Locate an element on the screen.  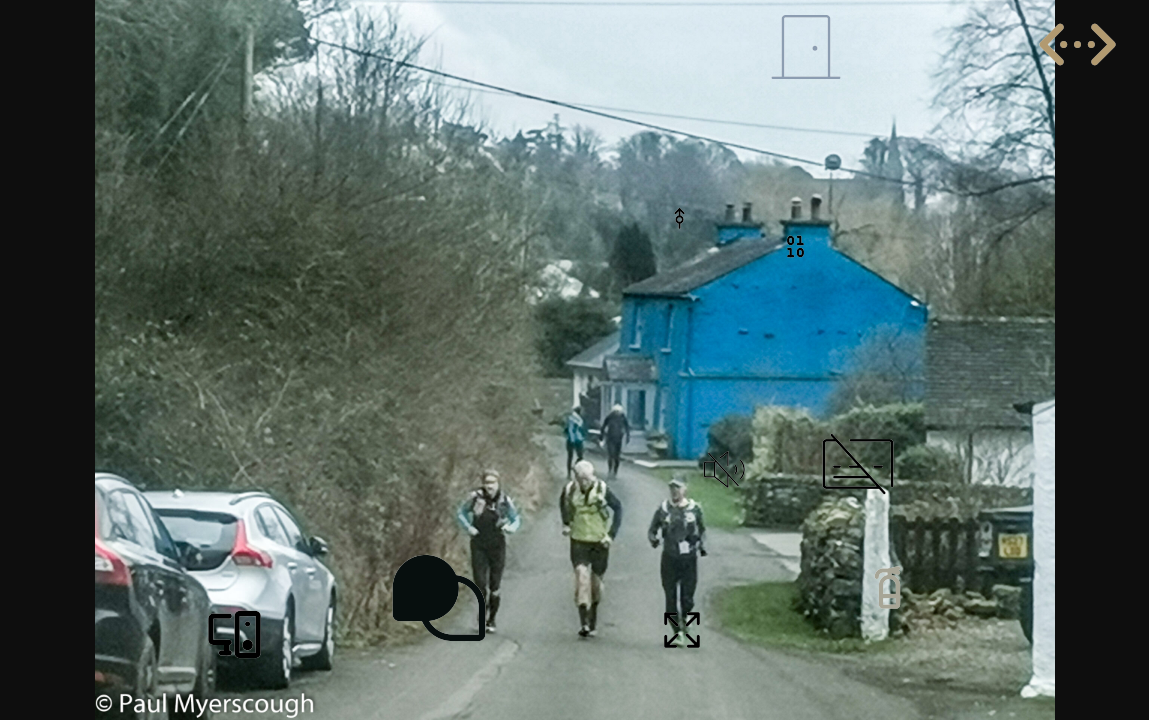
access fire safety information is located at coordinates (889, 587).